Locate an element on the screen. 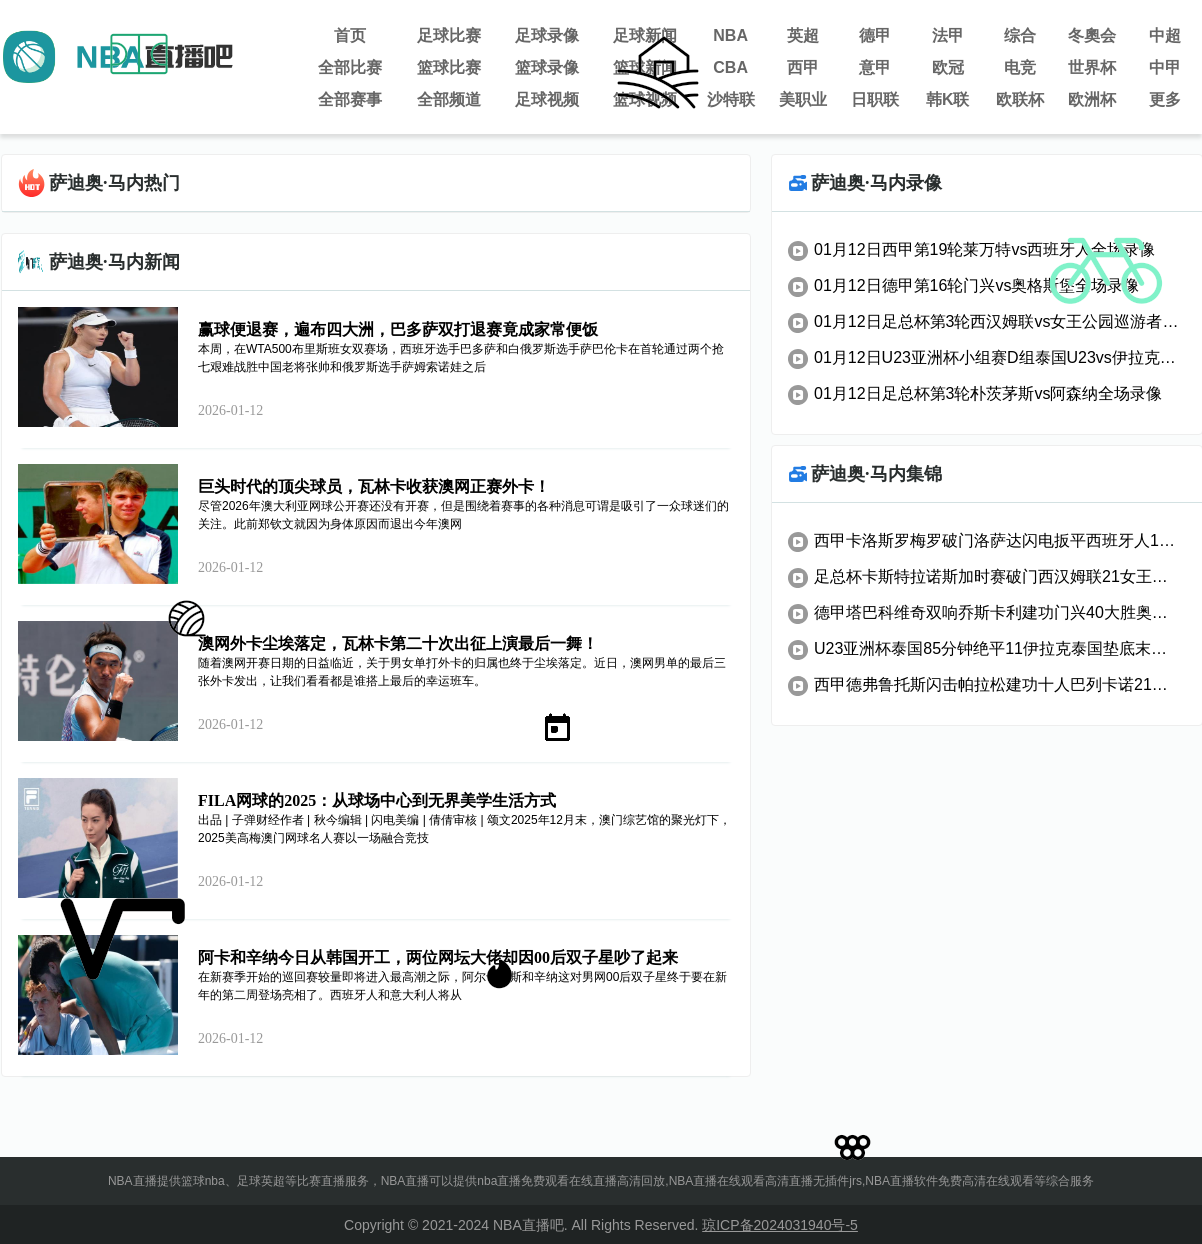  insert square root symbol is located at coordinates (118, 930).